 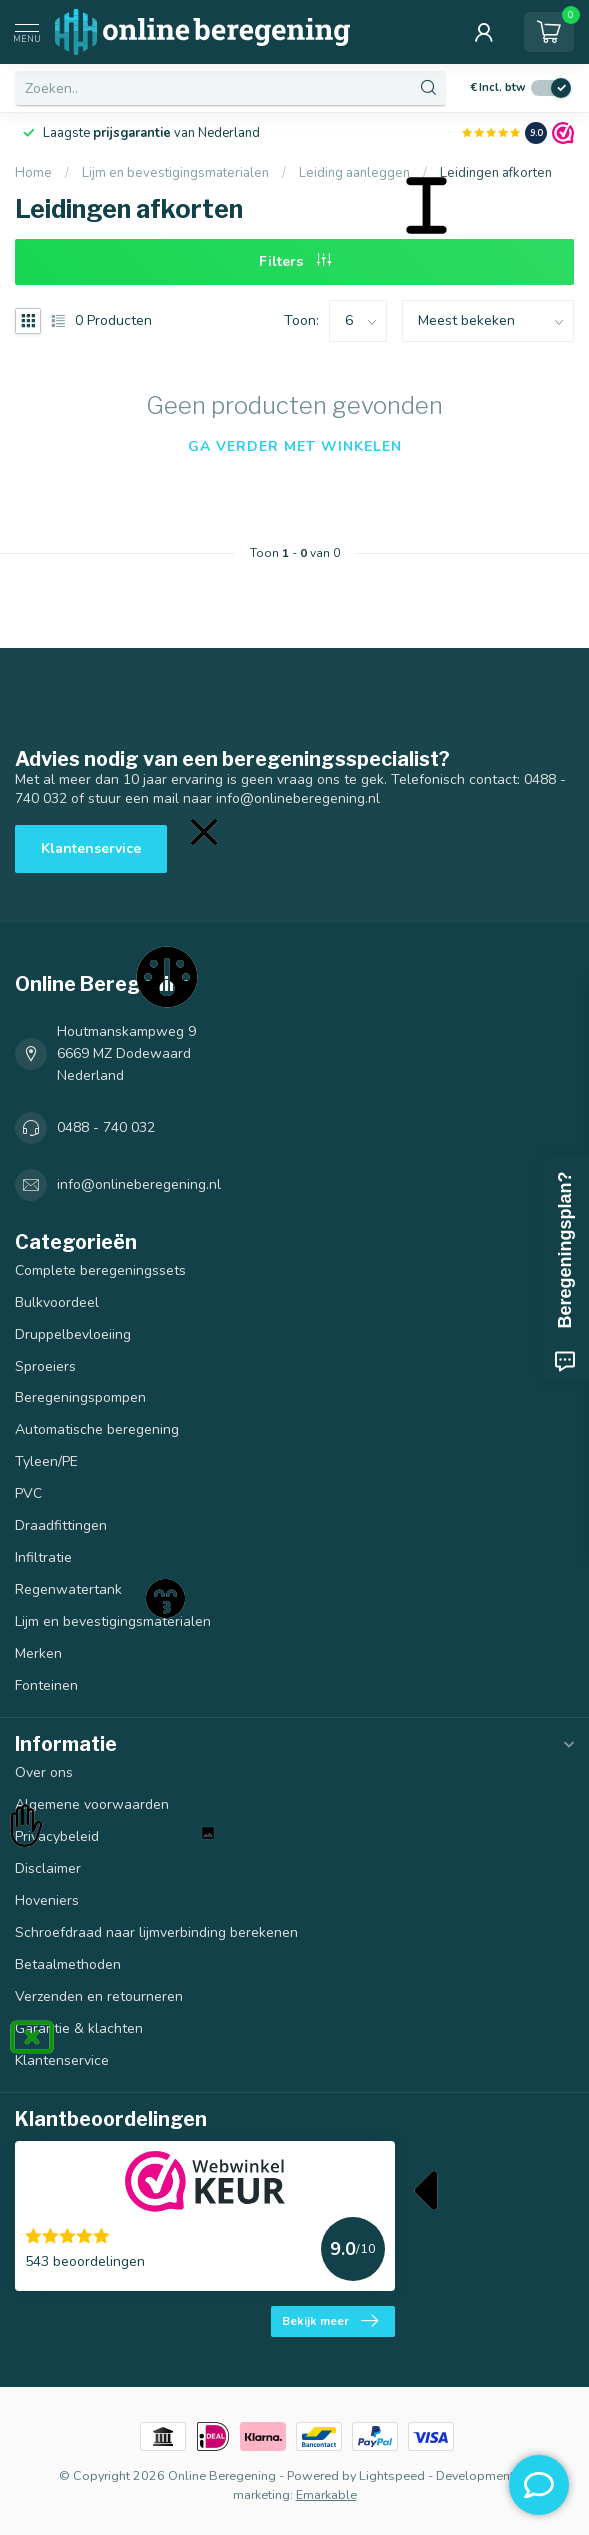 What do you see at coordinates (427, 2190) in the screenshot?
I see `go back to the previous screen` at bounding box center [427, 2190].